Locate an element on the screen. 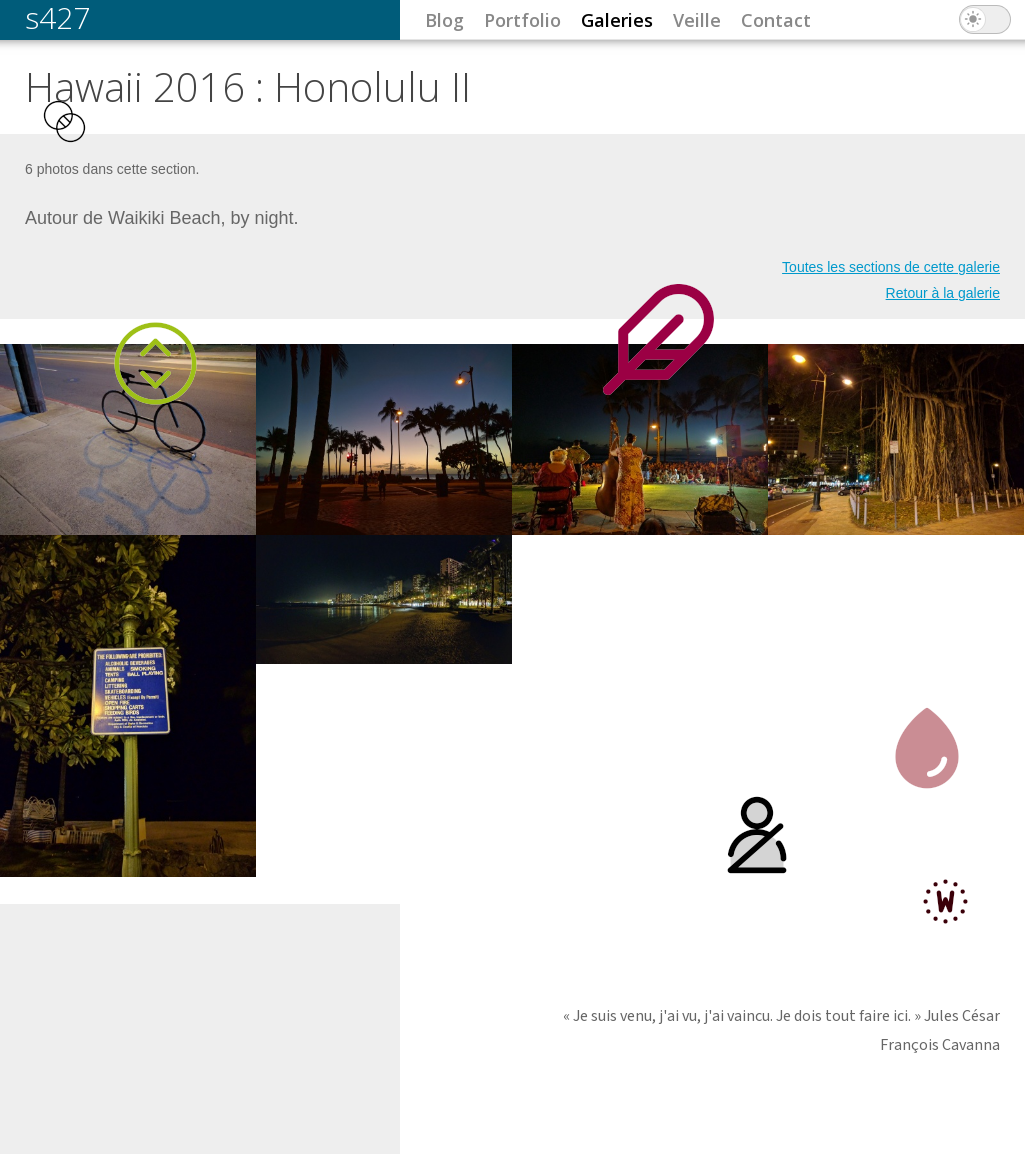 The image size is (1025, 1154). indicates a draft or pending status for an item starting with "W" is located at coordinates (945, 901).